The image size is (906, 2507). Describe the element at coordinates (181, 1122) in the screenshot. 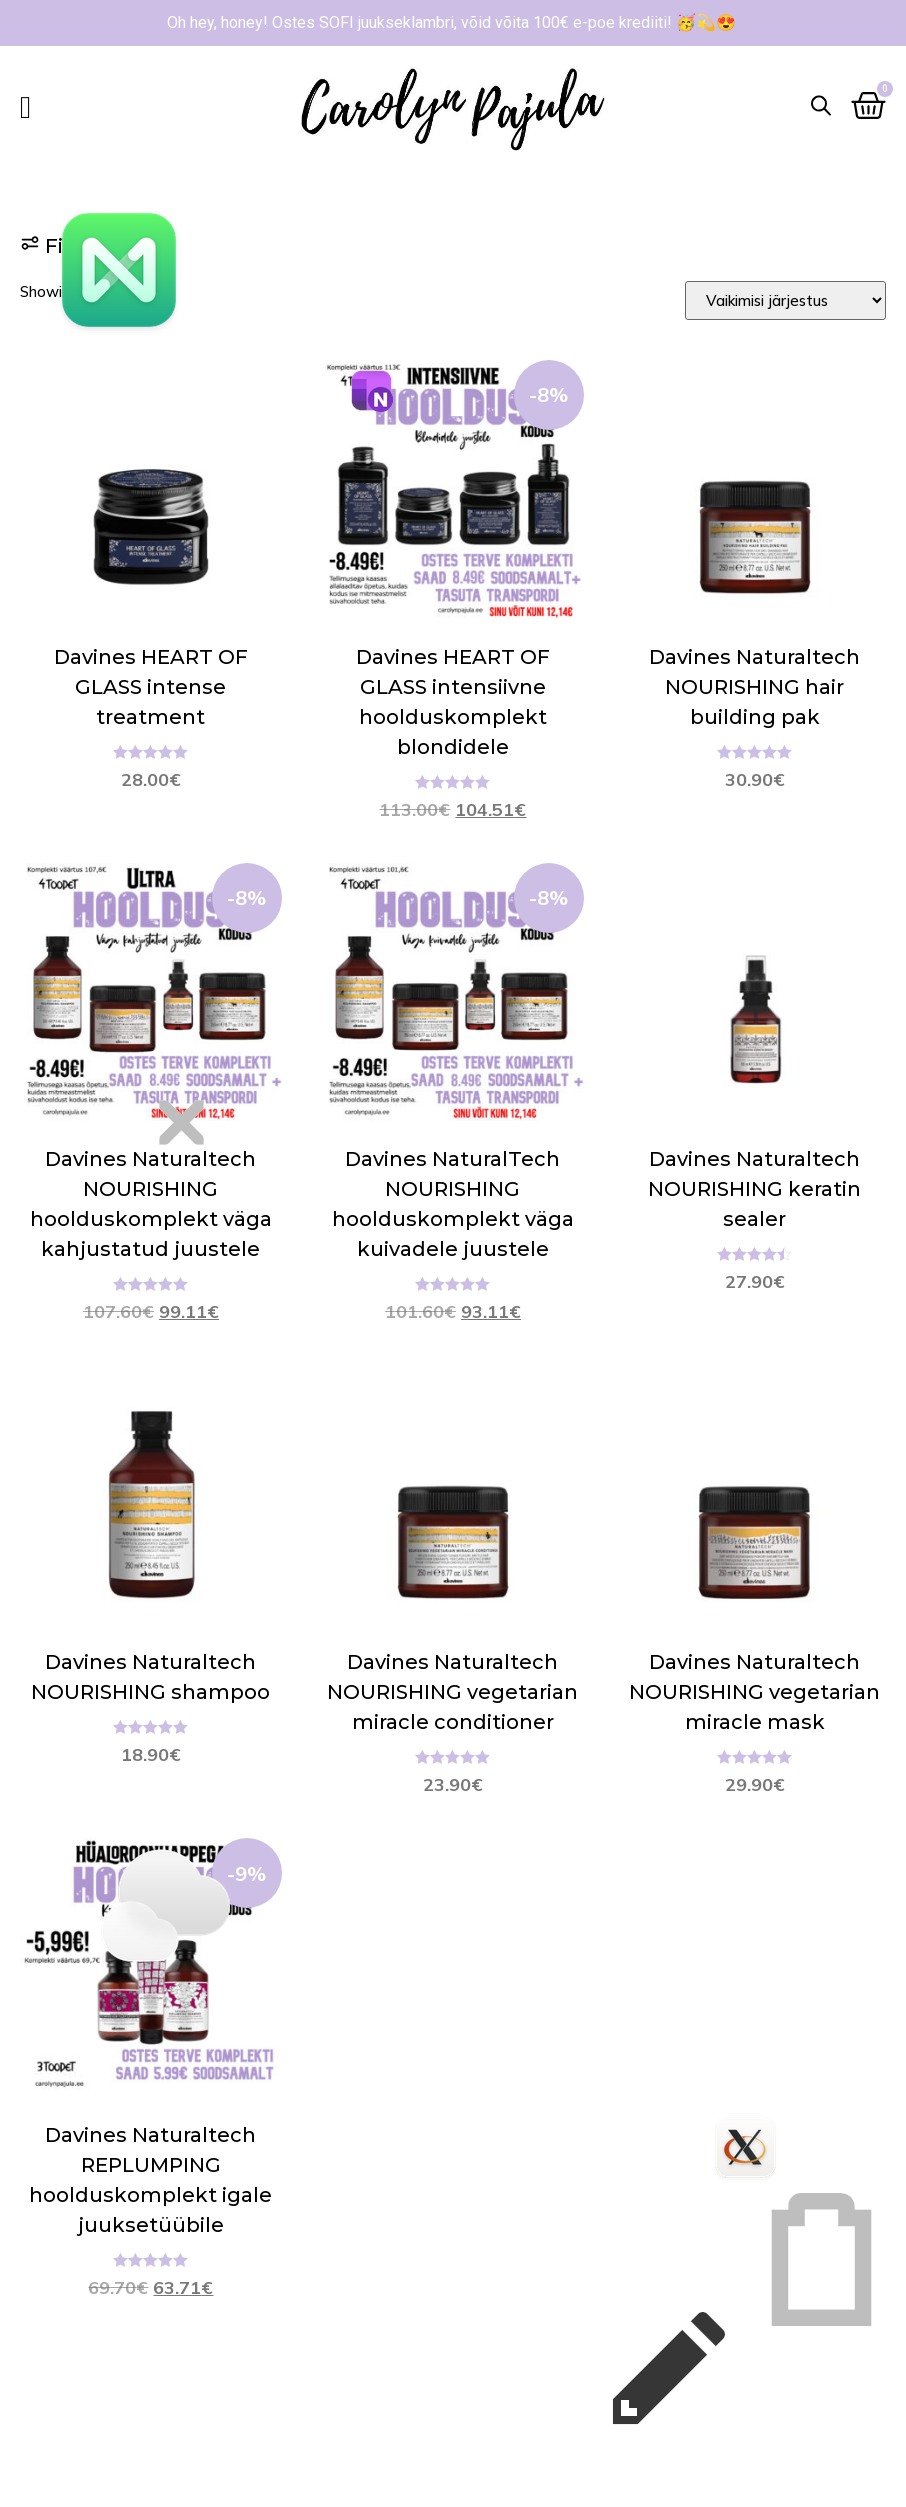

I see `close the current window` at that location.